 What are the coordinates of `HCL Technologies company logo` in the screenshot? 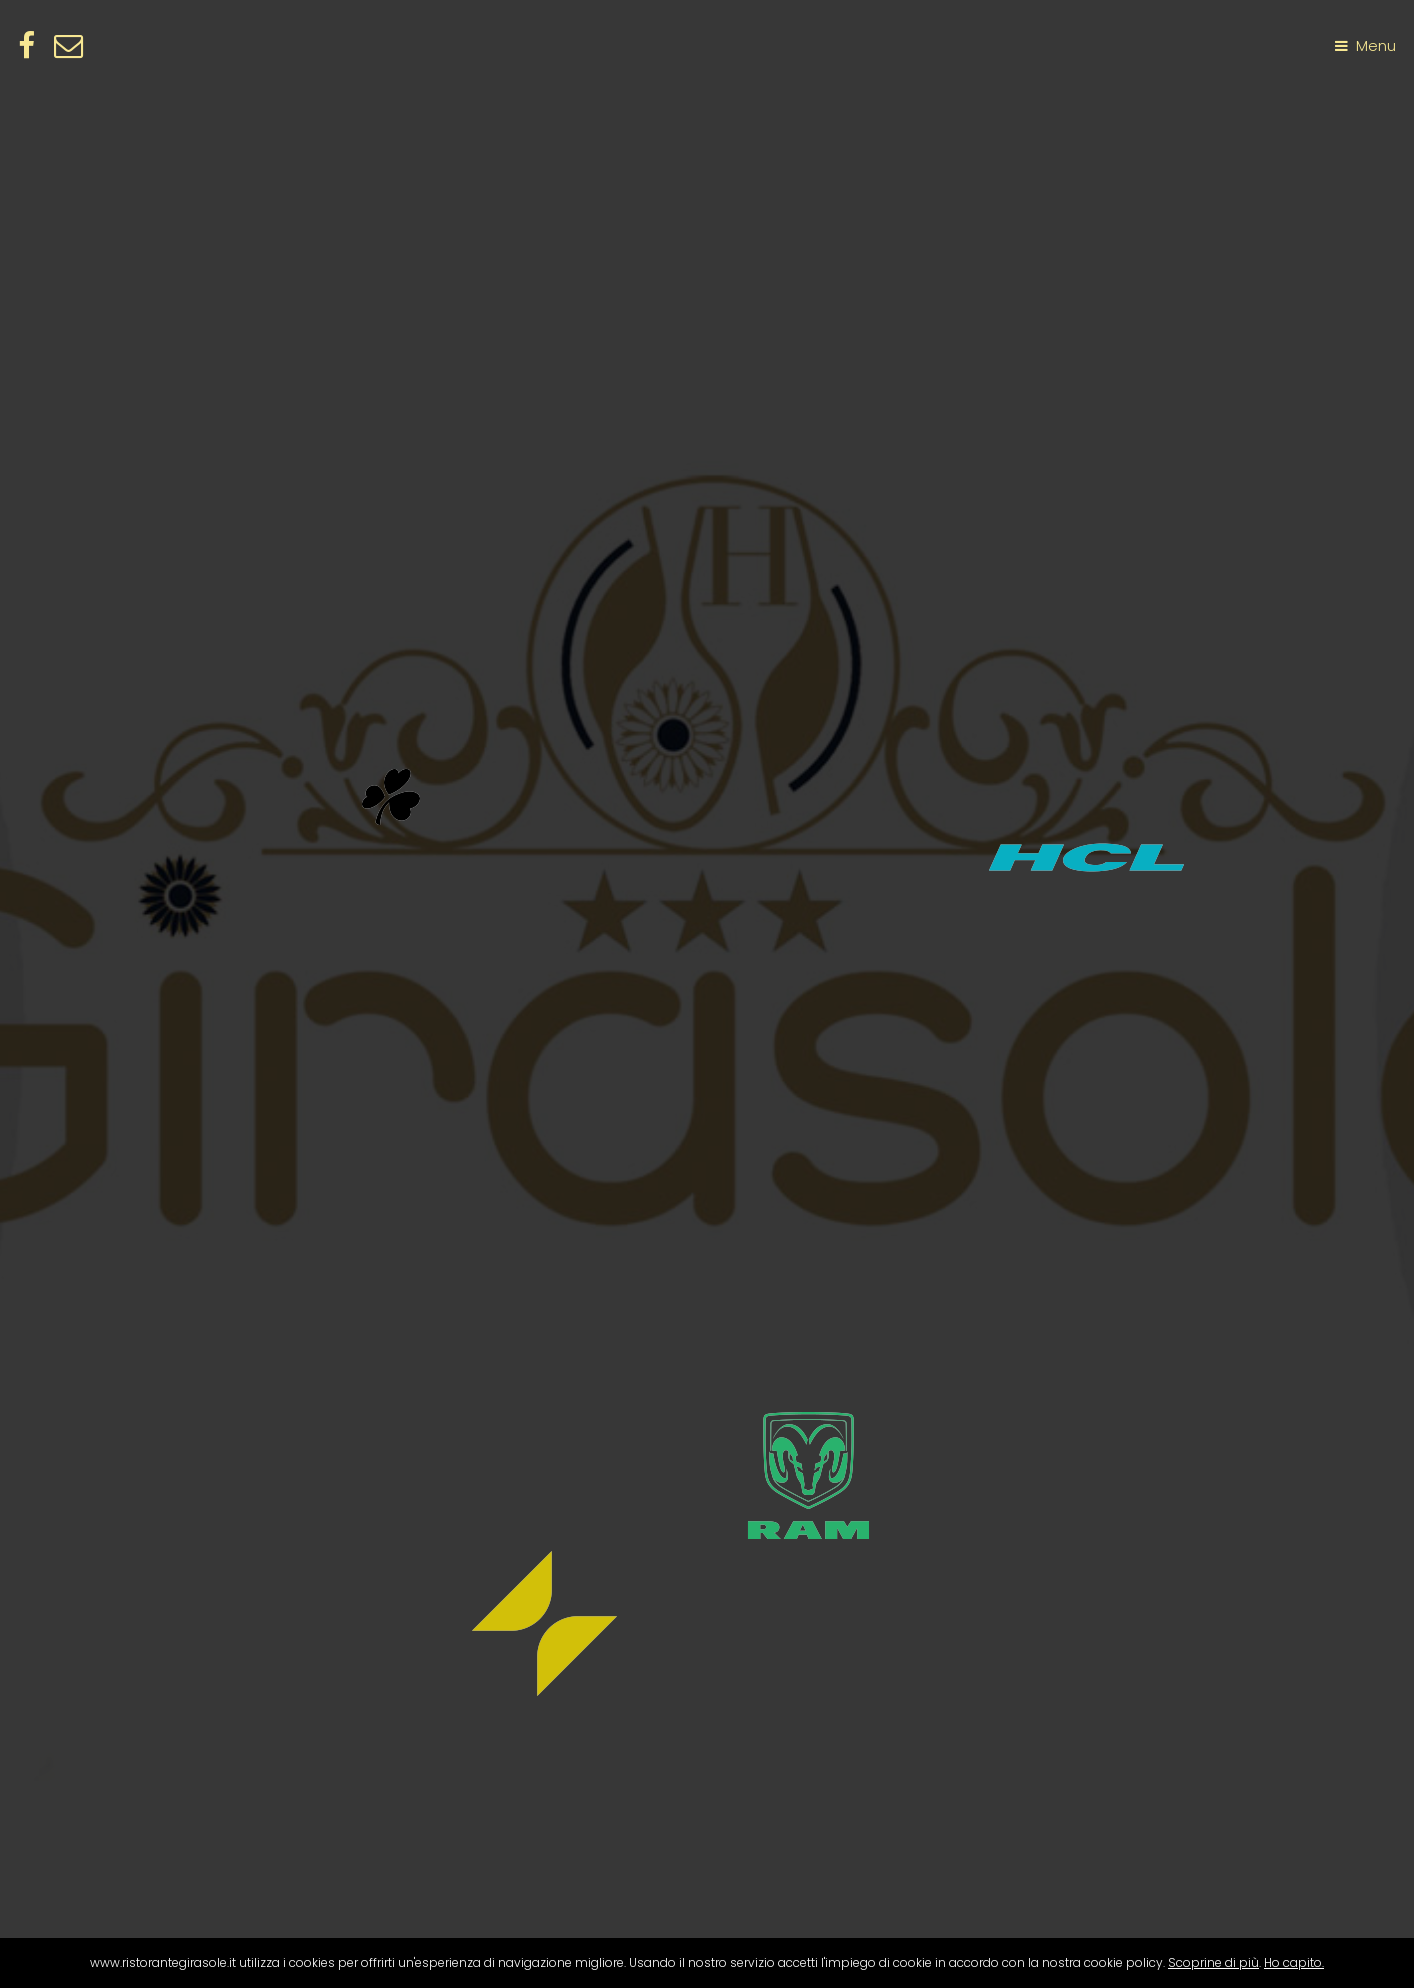 It's located at (1086, 857).